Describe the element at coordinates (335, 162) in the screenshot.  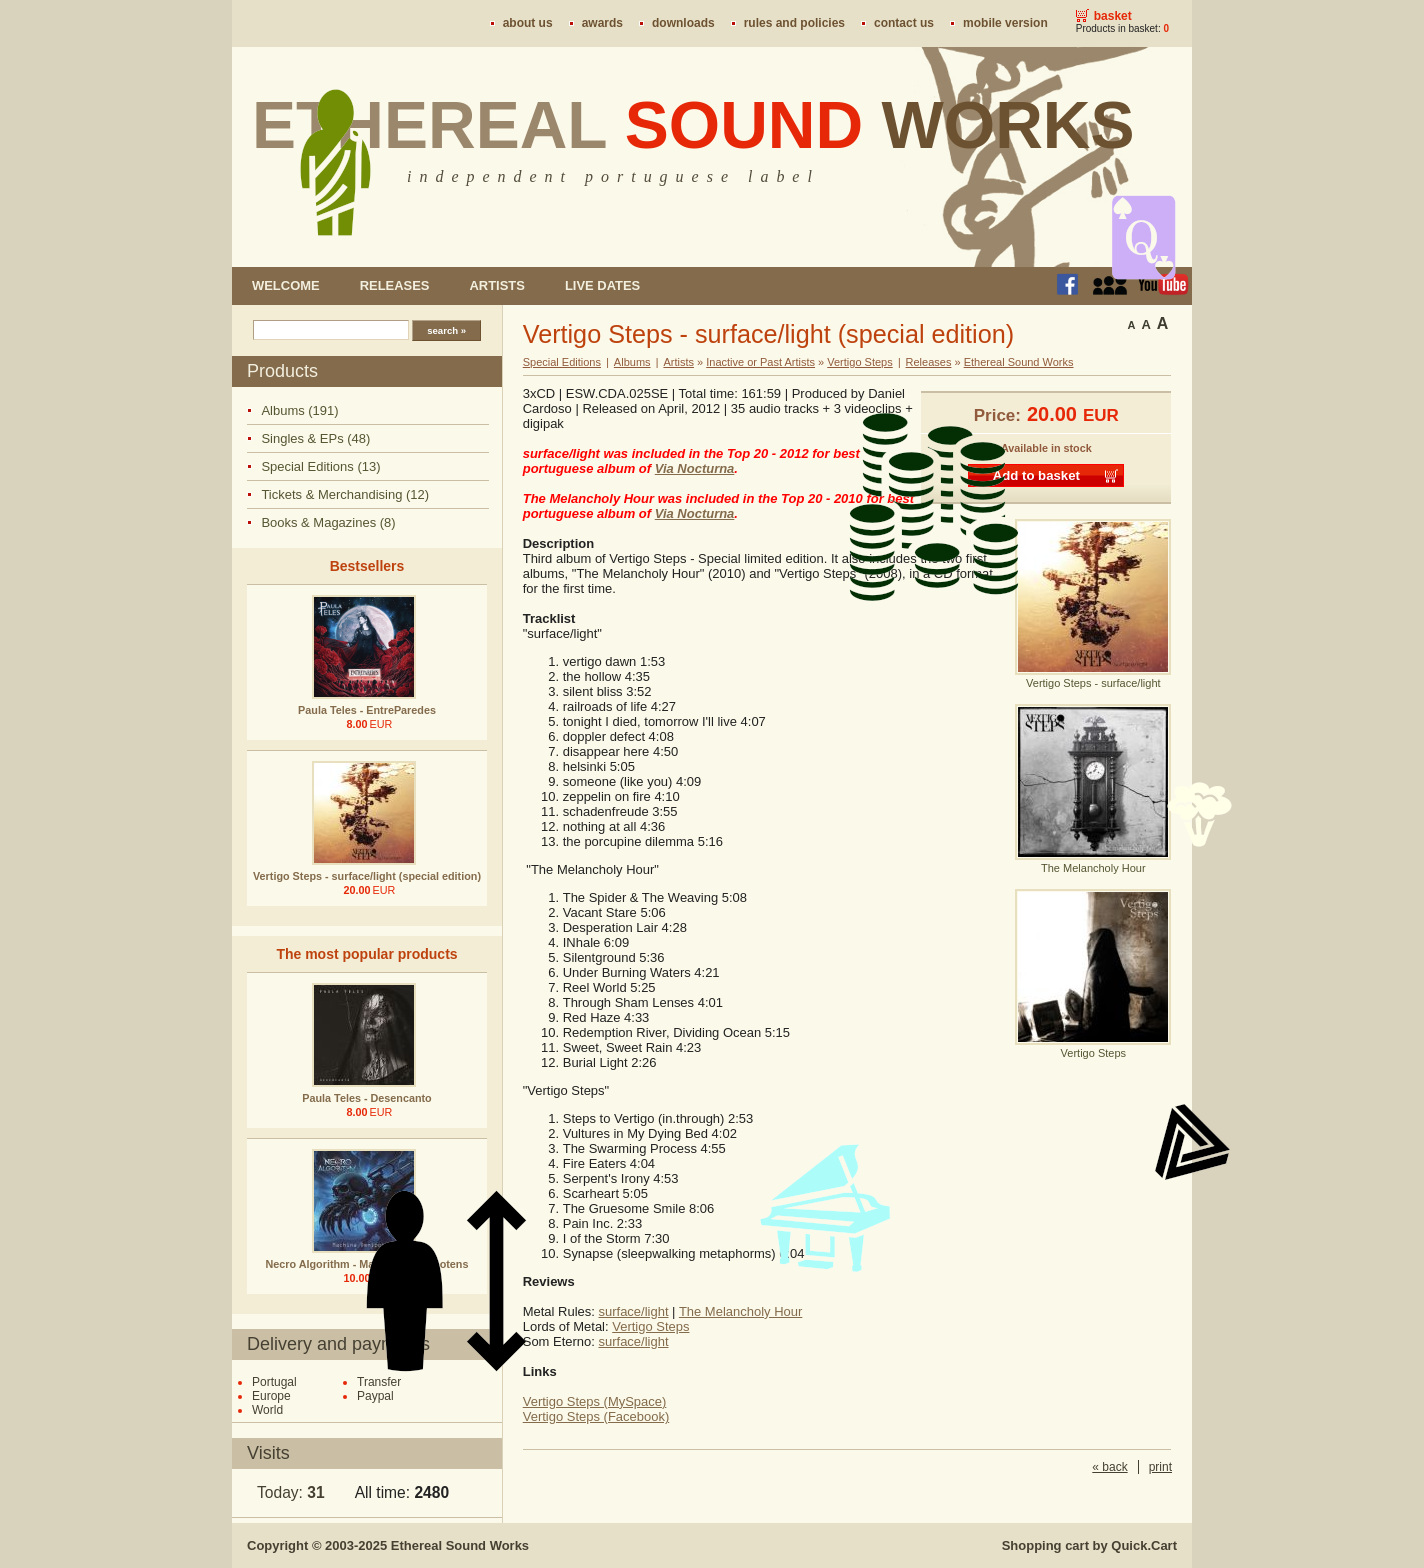
I see `select roman or ancient civilization theme` at that location.